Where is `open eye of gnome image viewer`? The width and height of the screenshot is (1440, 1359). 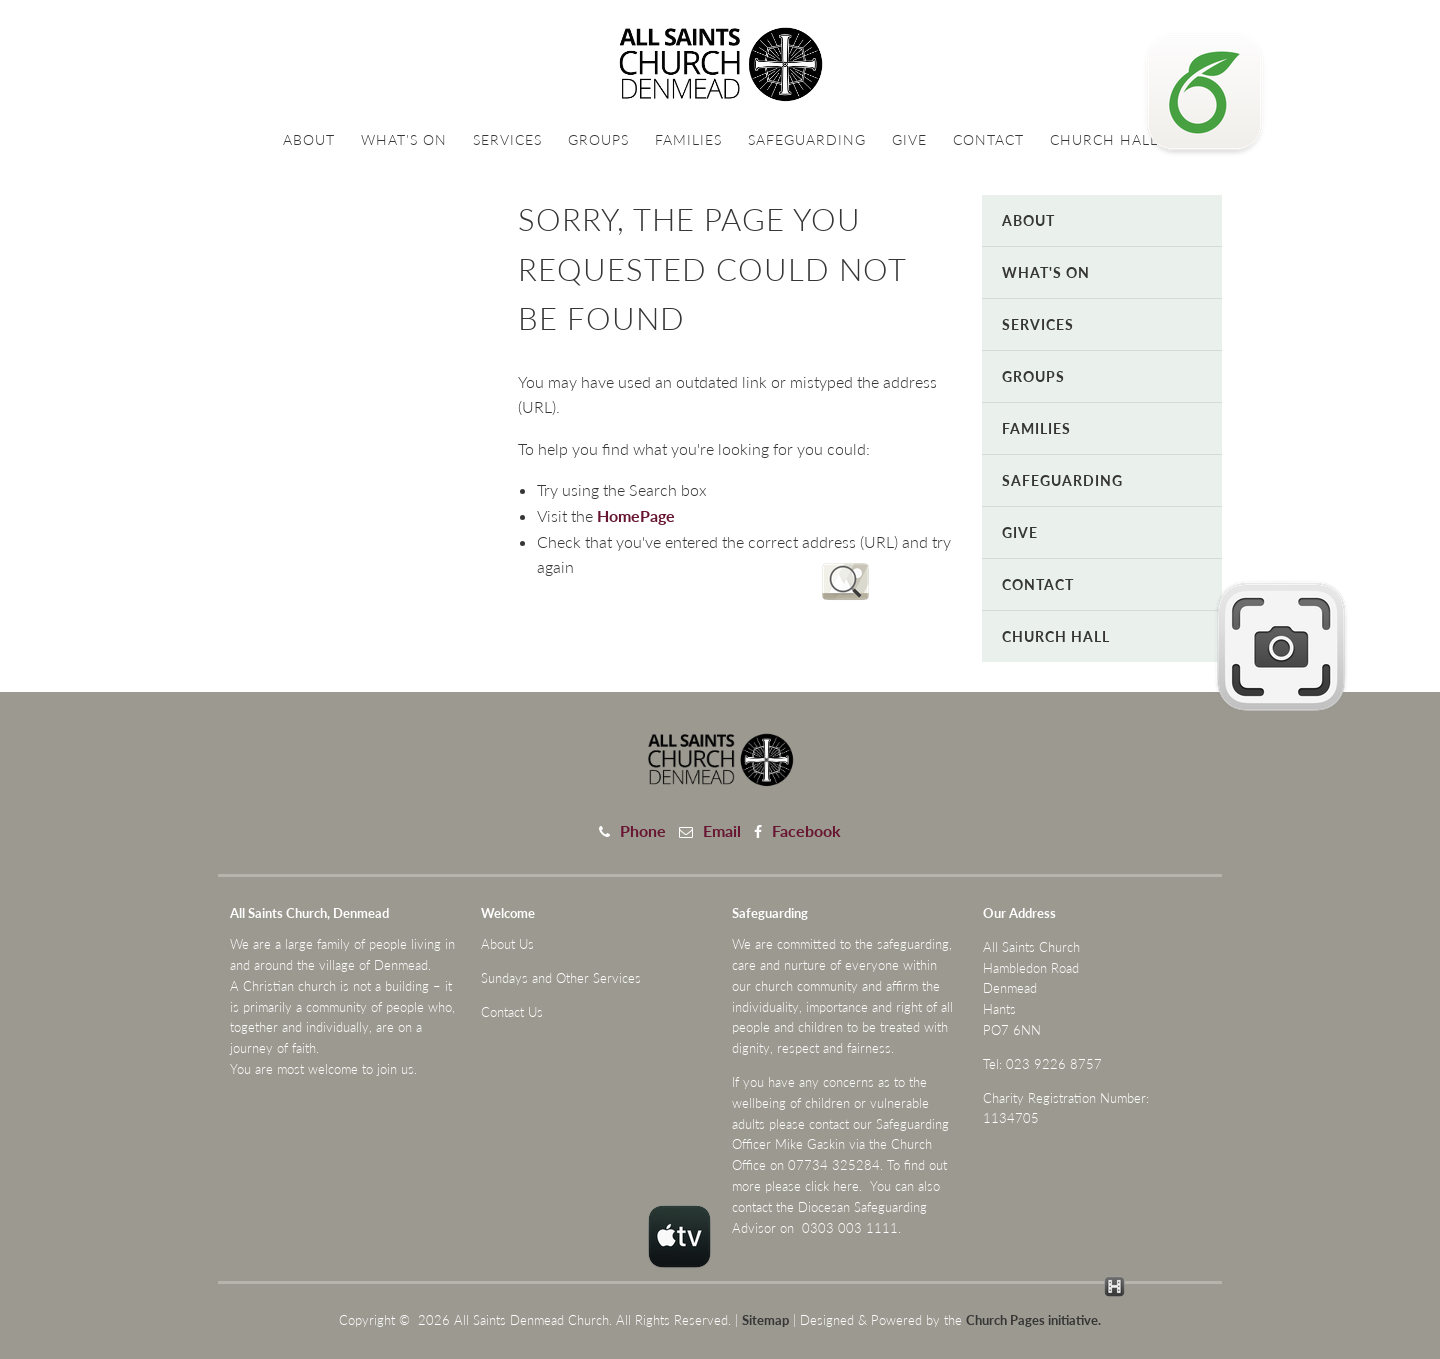 open eye of gnome image viewer is located at coordinates (845, 581).